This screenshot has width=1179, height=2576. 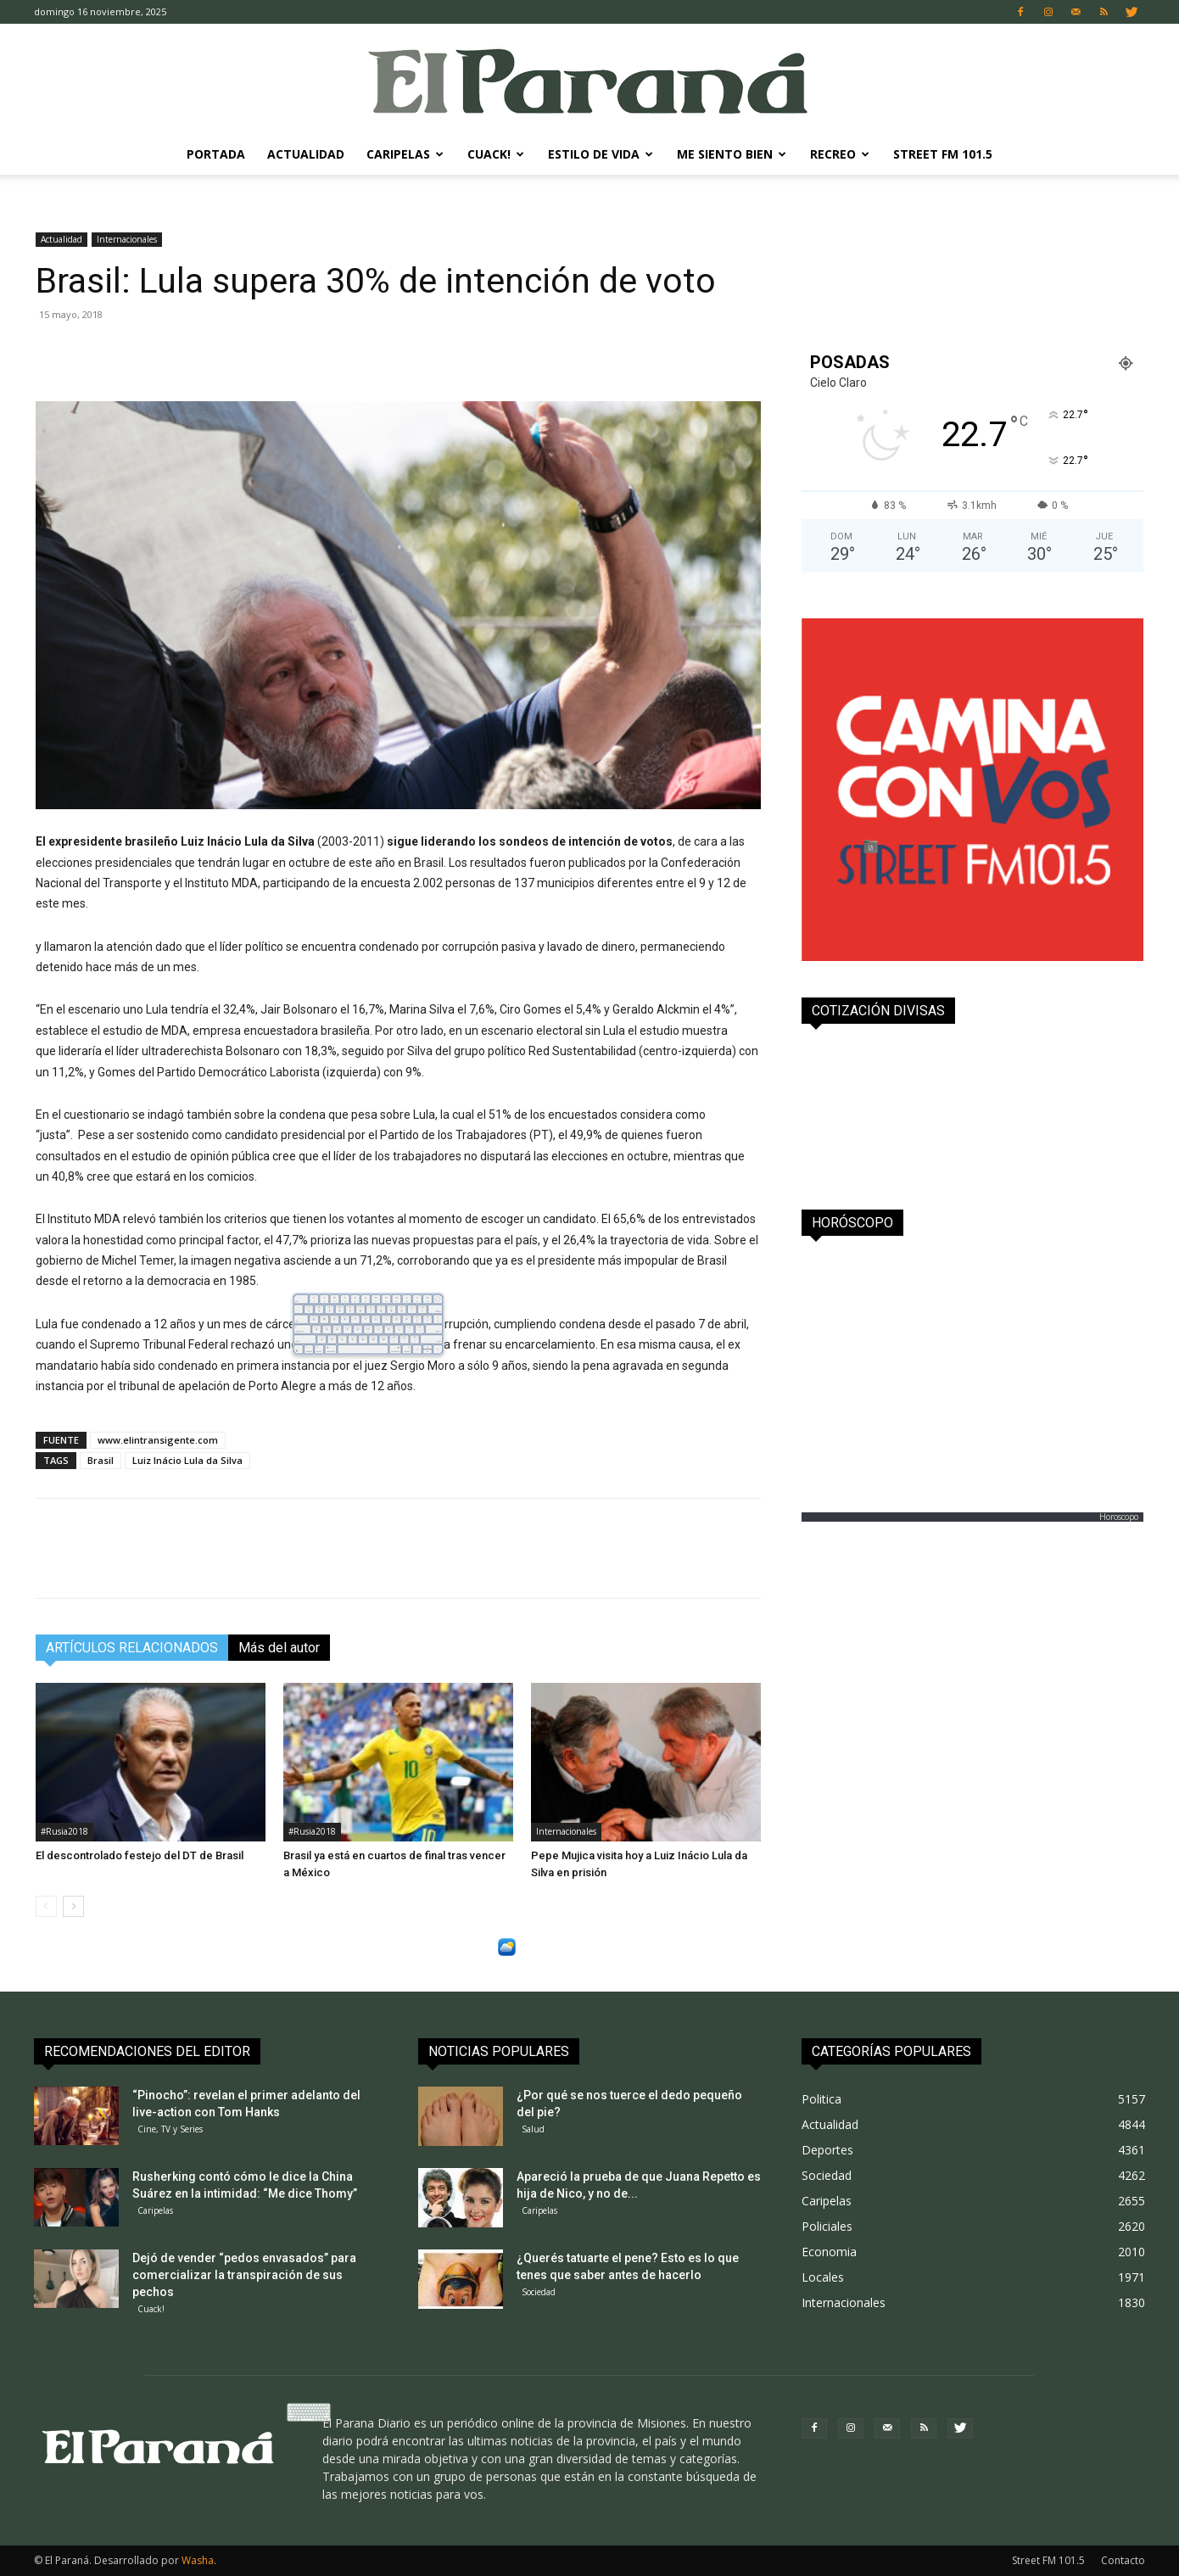 I want to click on open the weather app, so click(x=506, y=1947).